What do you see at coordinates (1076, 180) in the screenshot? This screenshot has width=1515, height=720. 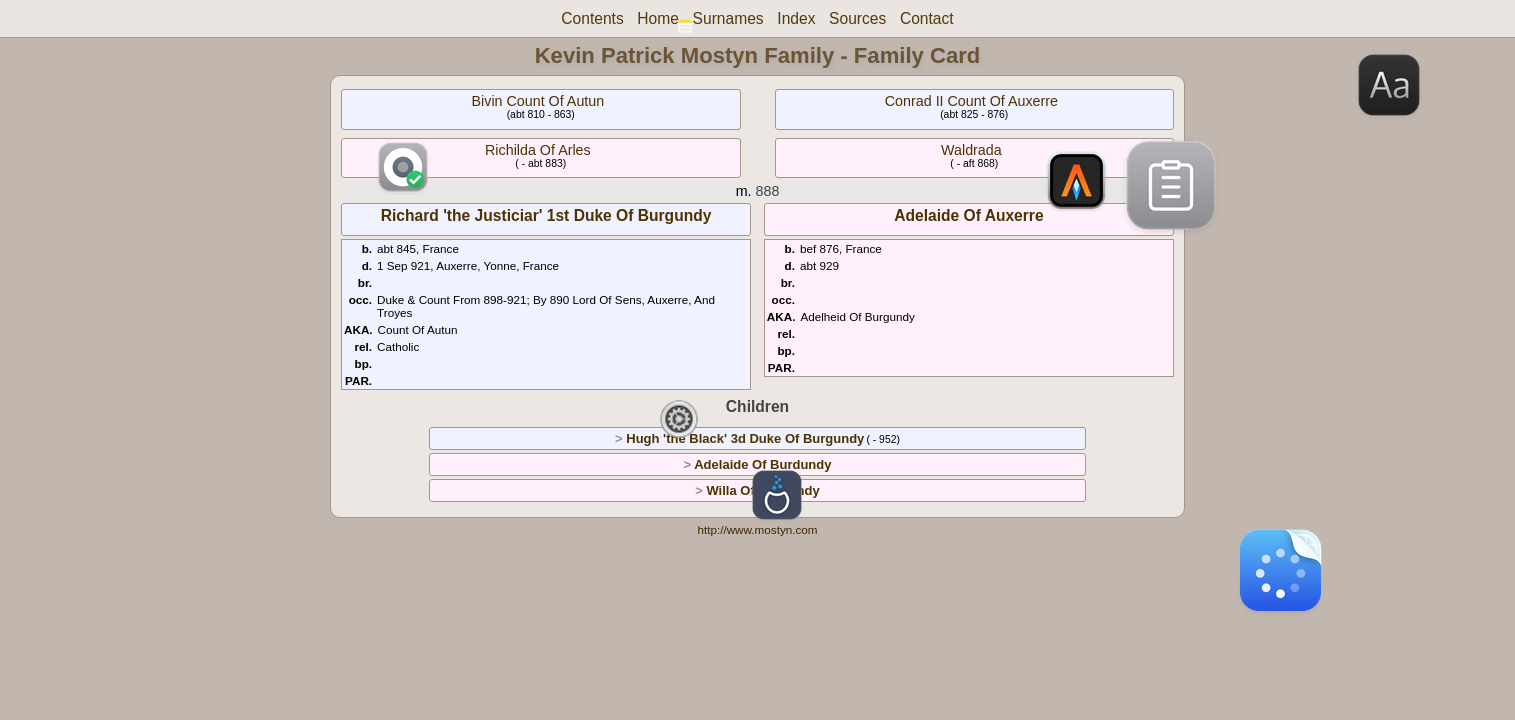 I see `launch alacritty terminal emulator` at bounding box center [1076, 180].